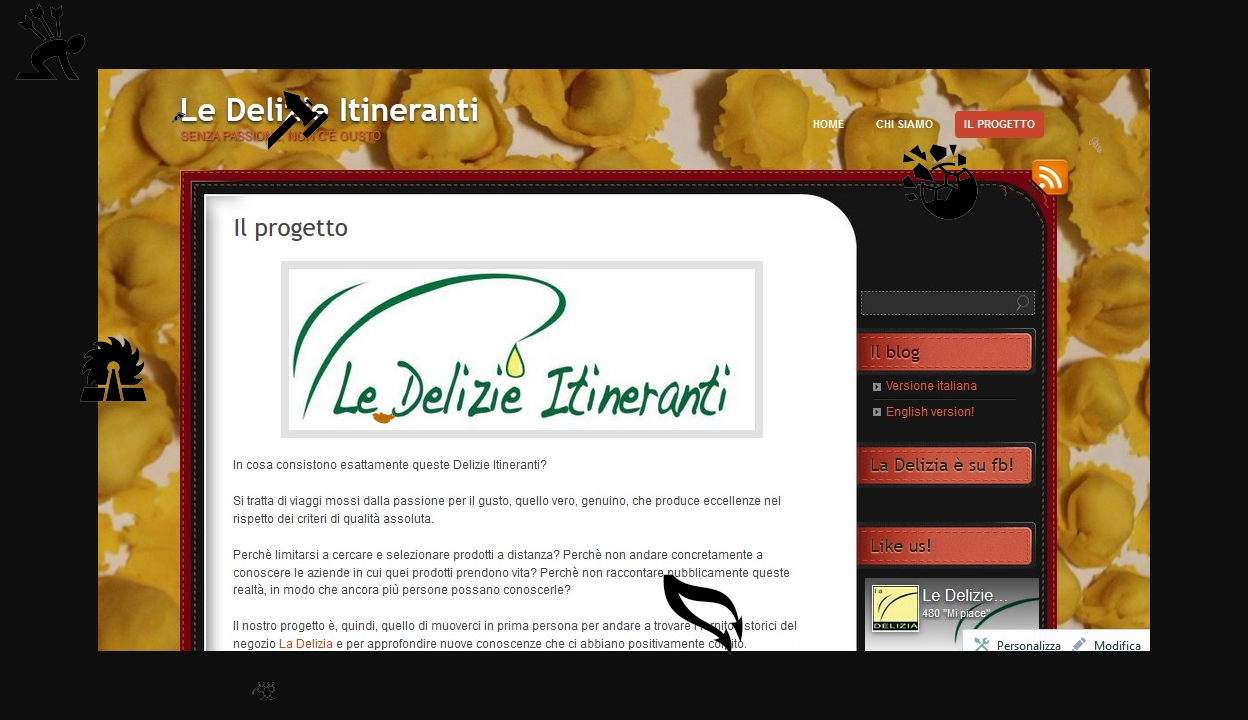 This screenshot has height=720, width=1248. Describe the element at coordinates (113, 367) in the screenshot. I see `sawmill or lumber processing facility` at that location.